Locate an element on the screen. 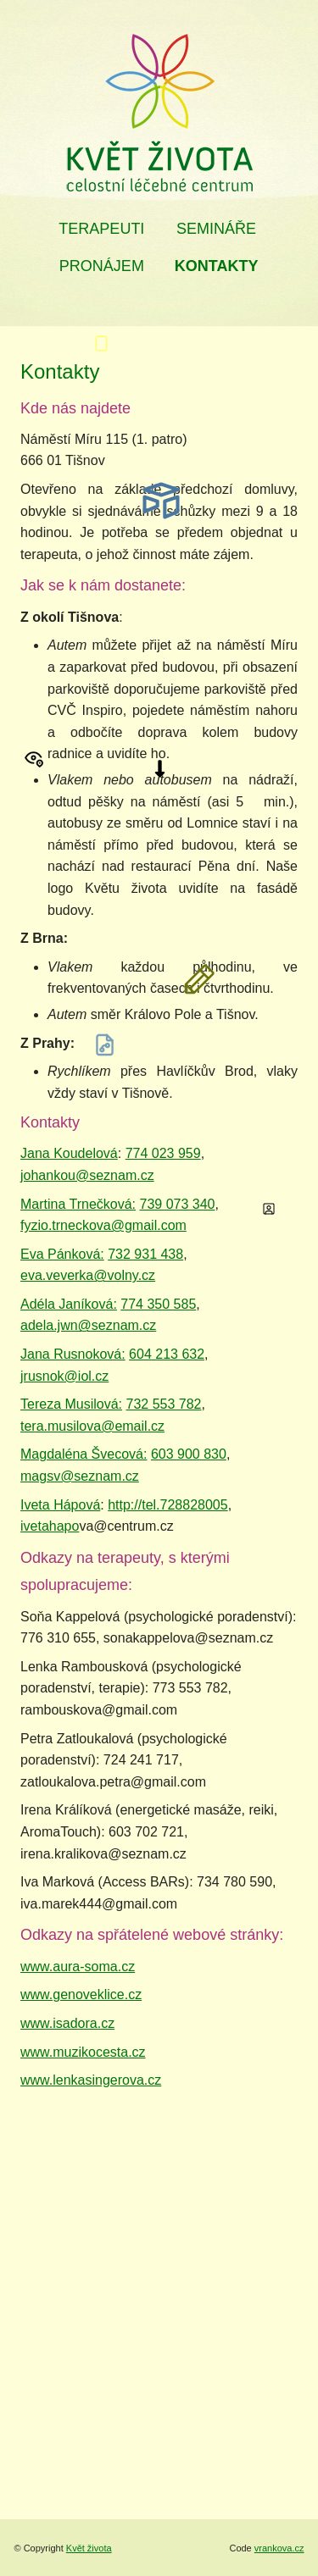 This screenshot has height=2576, width=318. switch to portrait orientation is located at coordinates (101, 343).